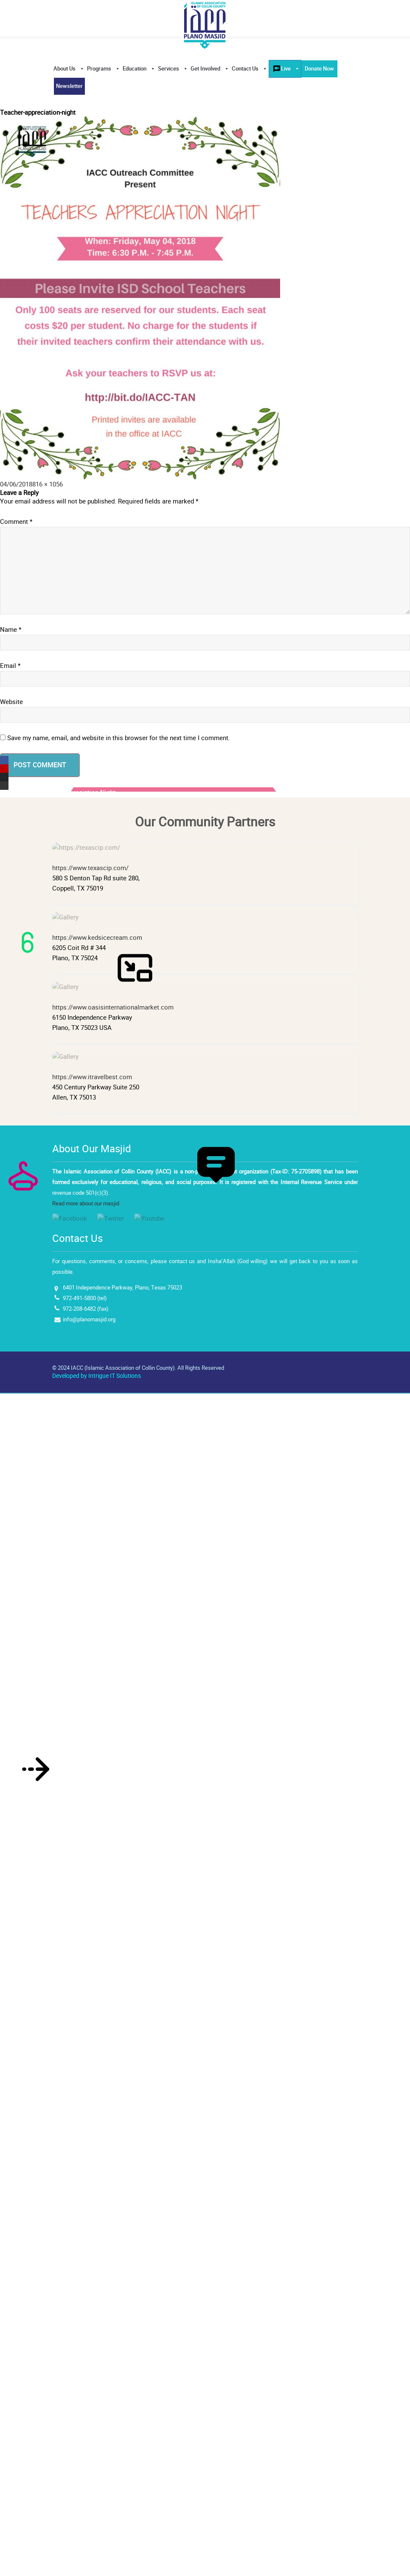  What do you see at coordinates (36, 1769) in the screenshot?
I see `continue to the next step` at bounding box center [36, 1769].